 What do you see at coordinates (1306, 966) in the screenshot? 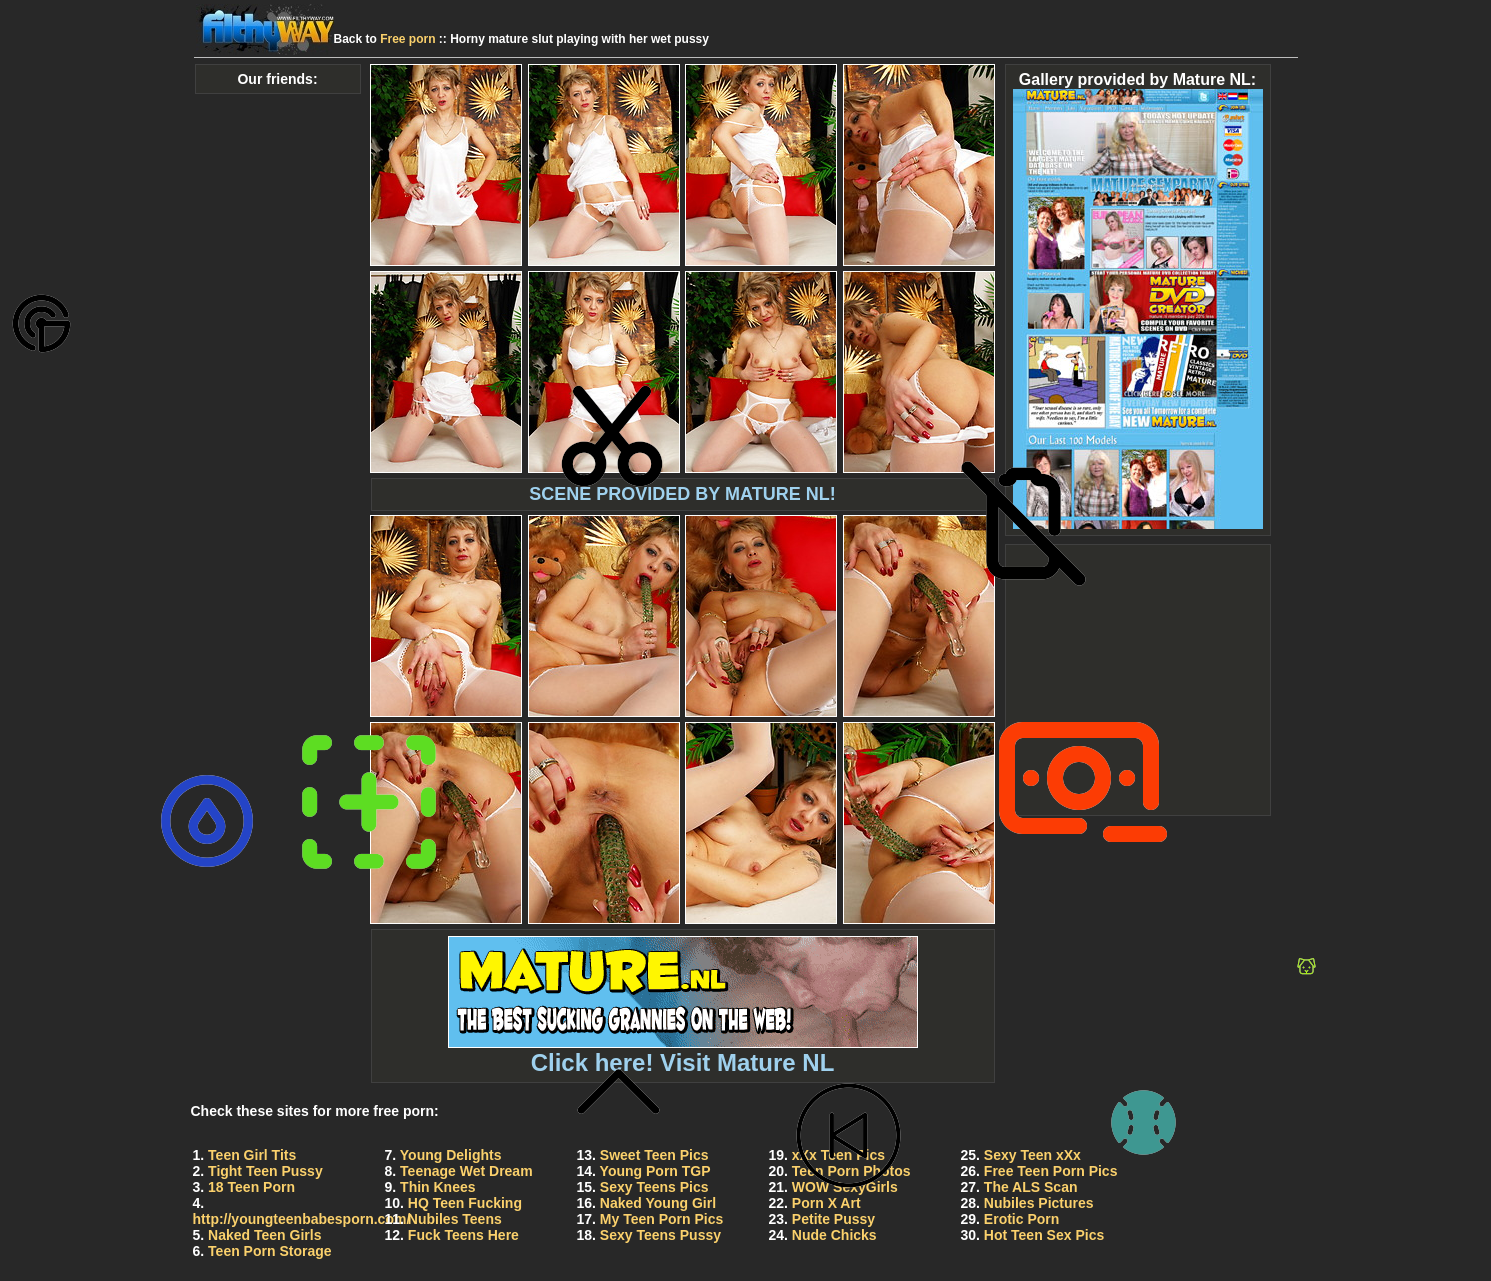
I see `browse pet-related content or services` at bounding box center [1306, 966].